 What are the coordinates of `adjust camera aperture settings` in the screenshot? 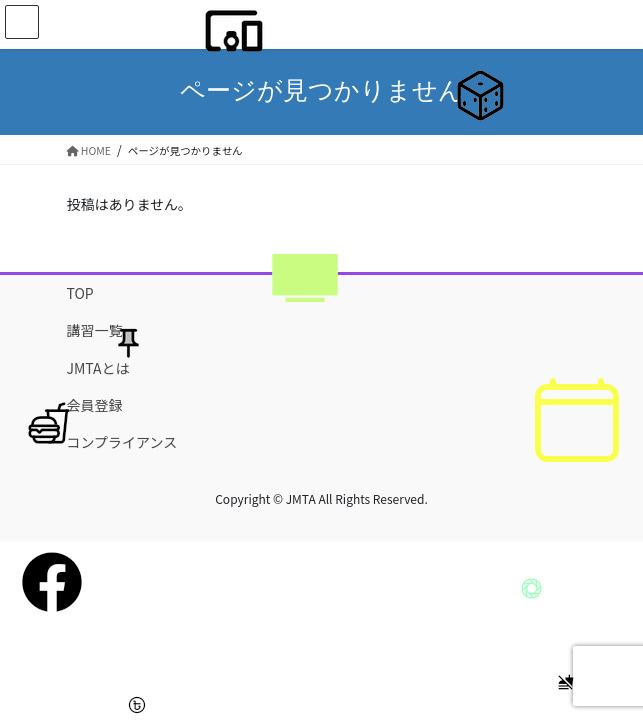 It's located at (531, 588).